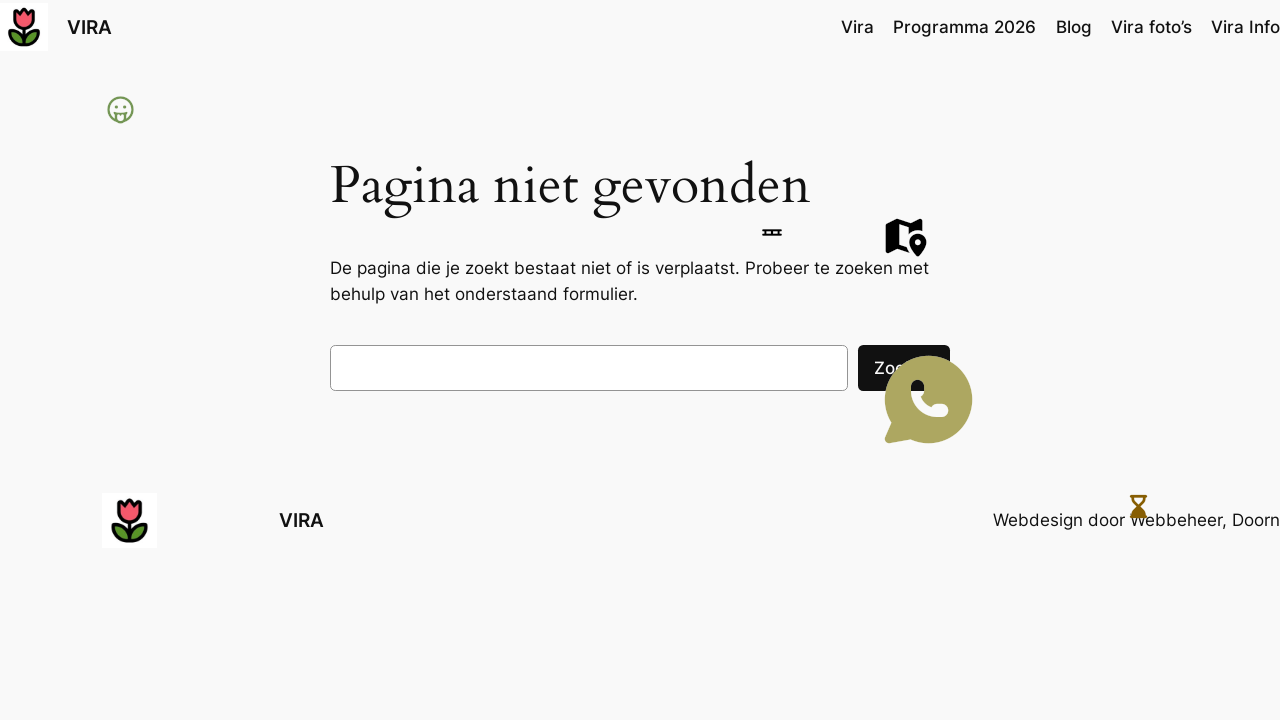 This screenshot has height=720, width=1280. What do you see at coordinates (904, 236) in the screenshot?
I see `view location on map` at bounding box center [904, 236].